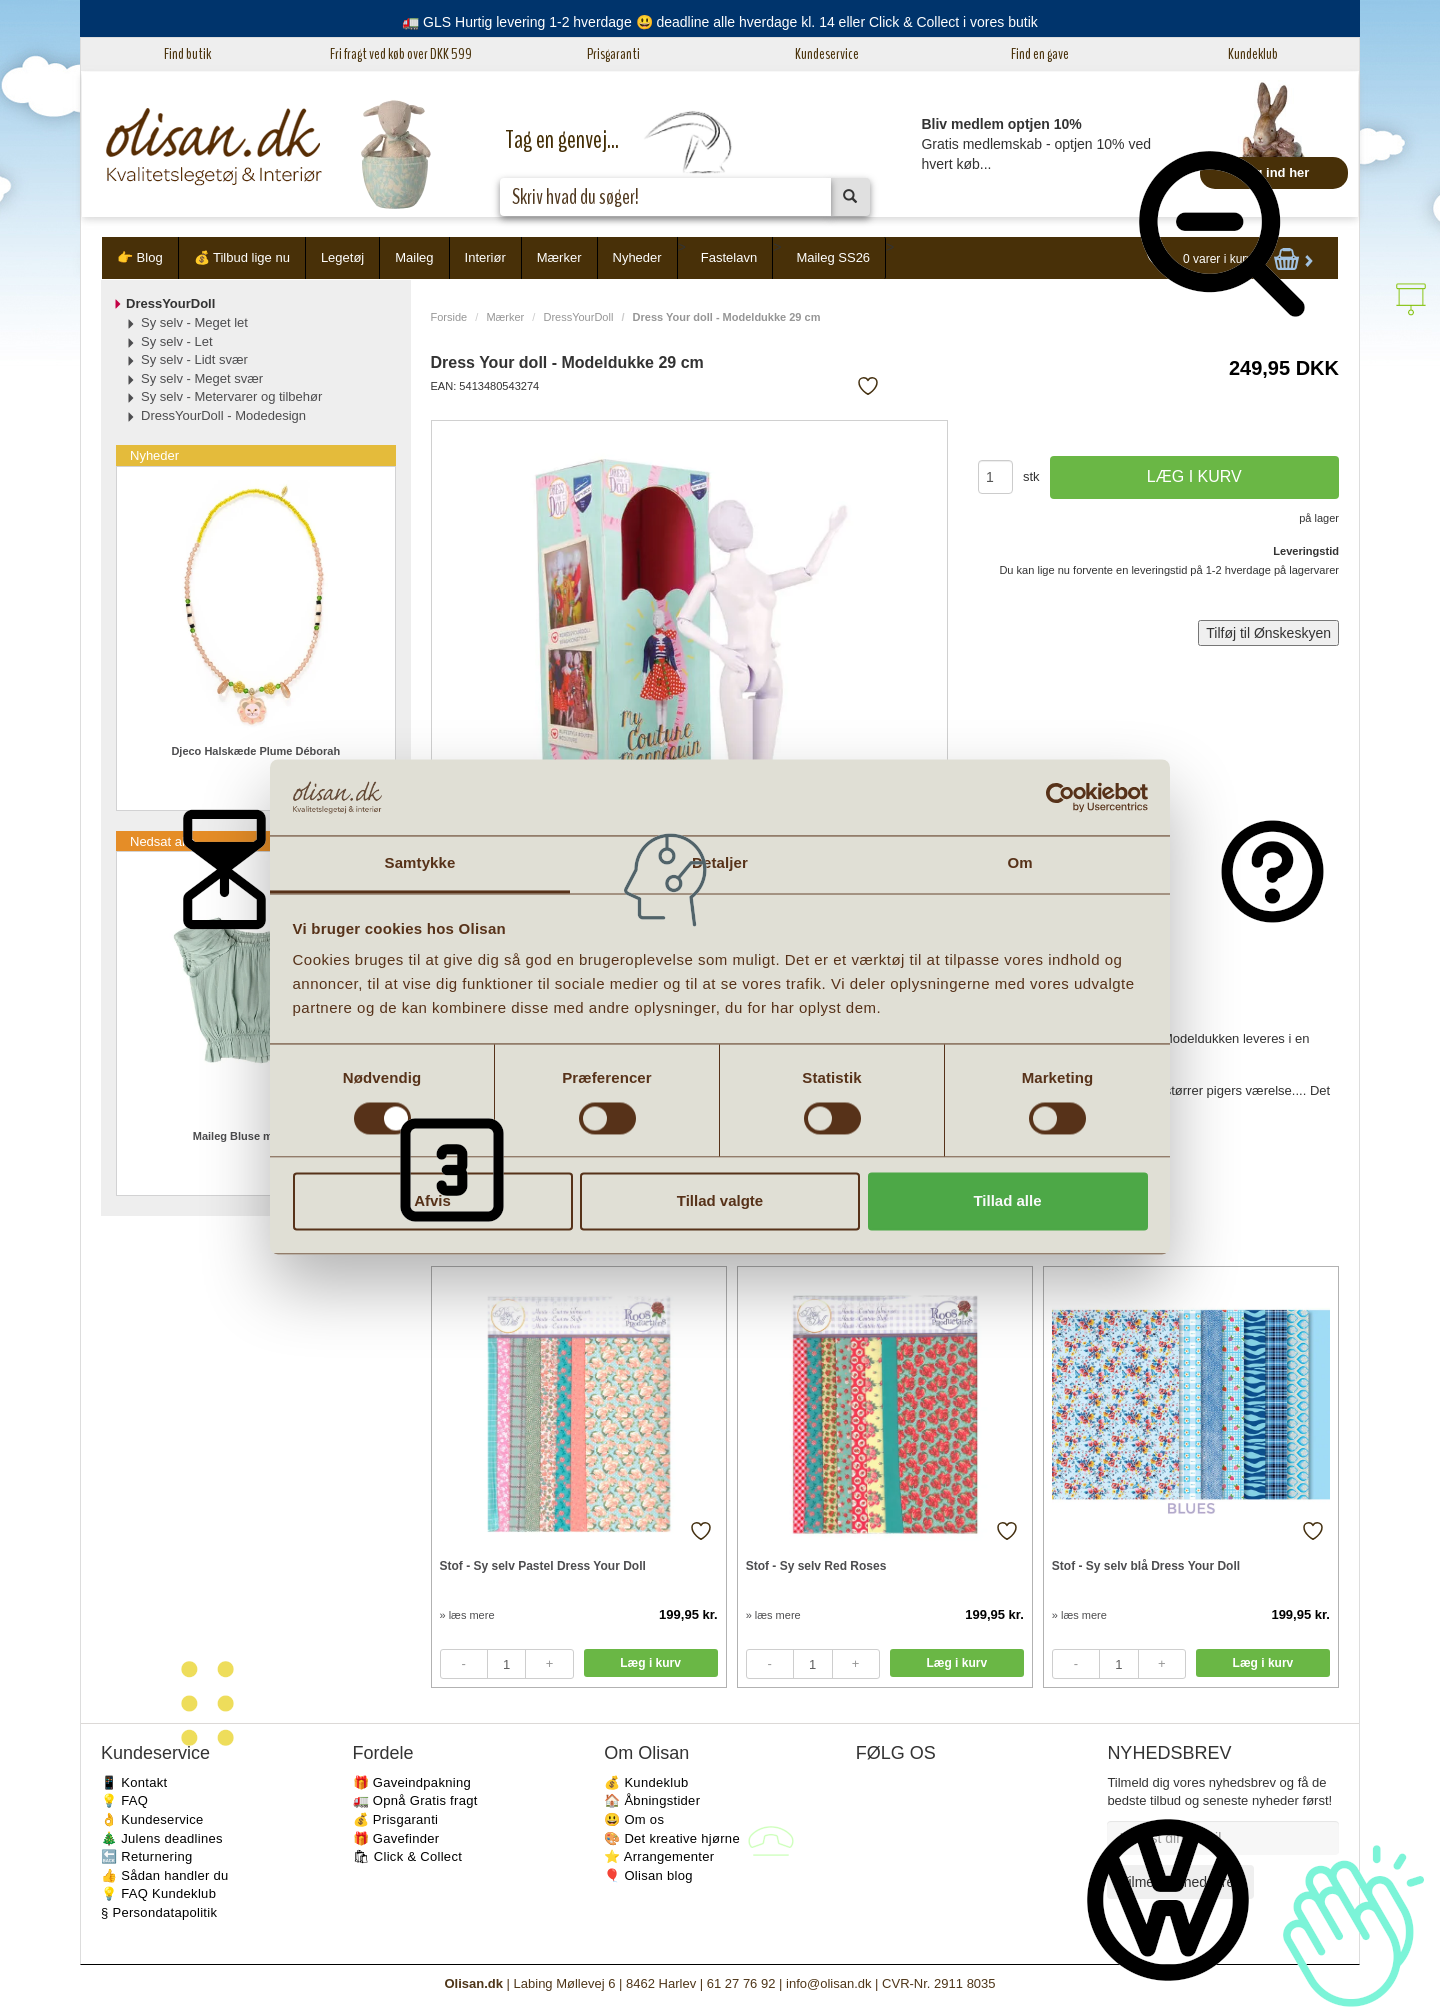  What do you see at coordinates (771, 1841) in the screenshot?
I see `end the current call` at bounding box center [771, 1841].